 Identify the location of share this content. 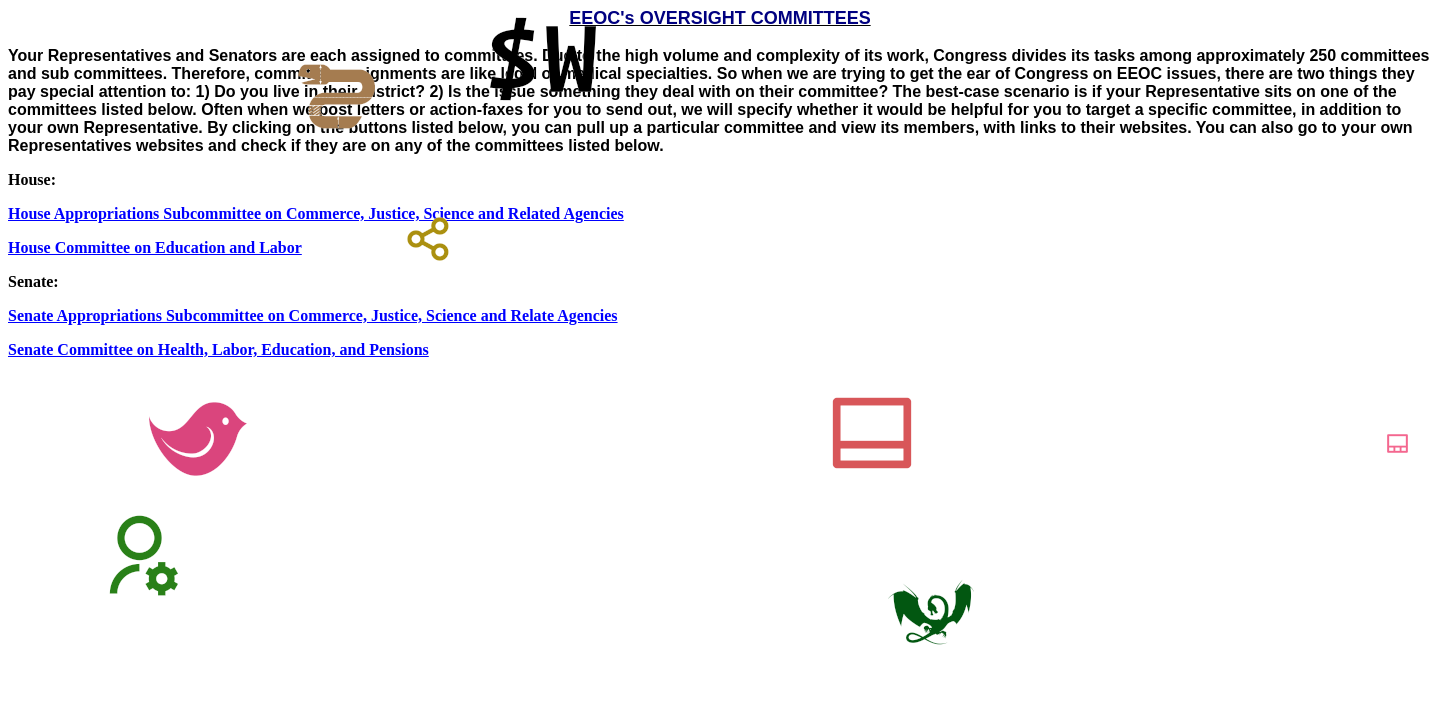
(429, 239).